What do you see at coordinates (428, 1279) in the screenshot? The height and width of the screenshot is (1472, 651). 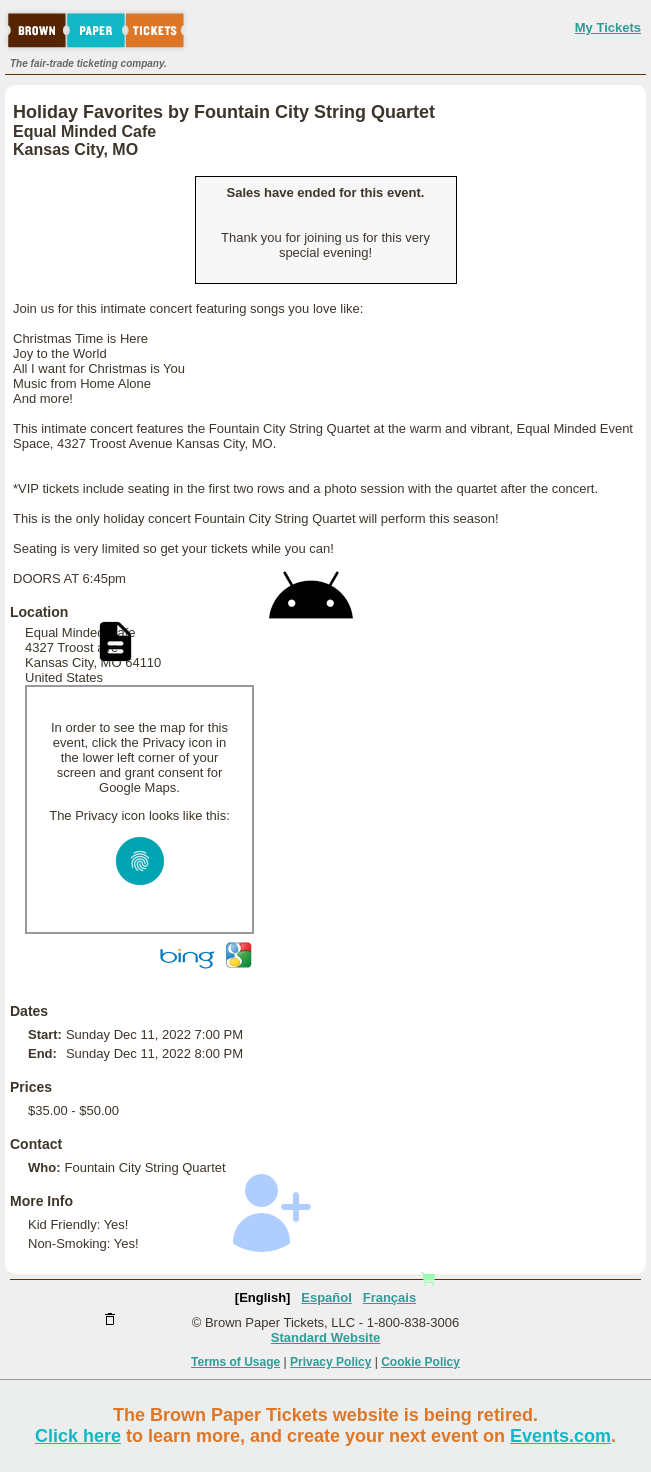 I see `view your shopping cart` at bounding box center [428, 1279].